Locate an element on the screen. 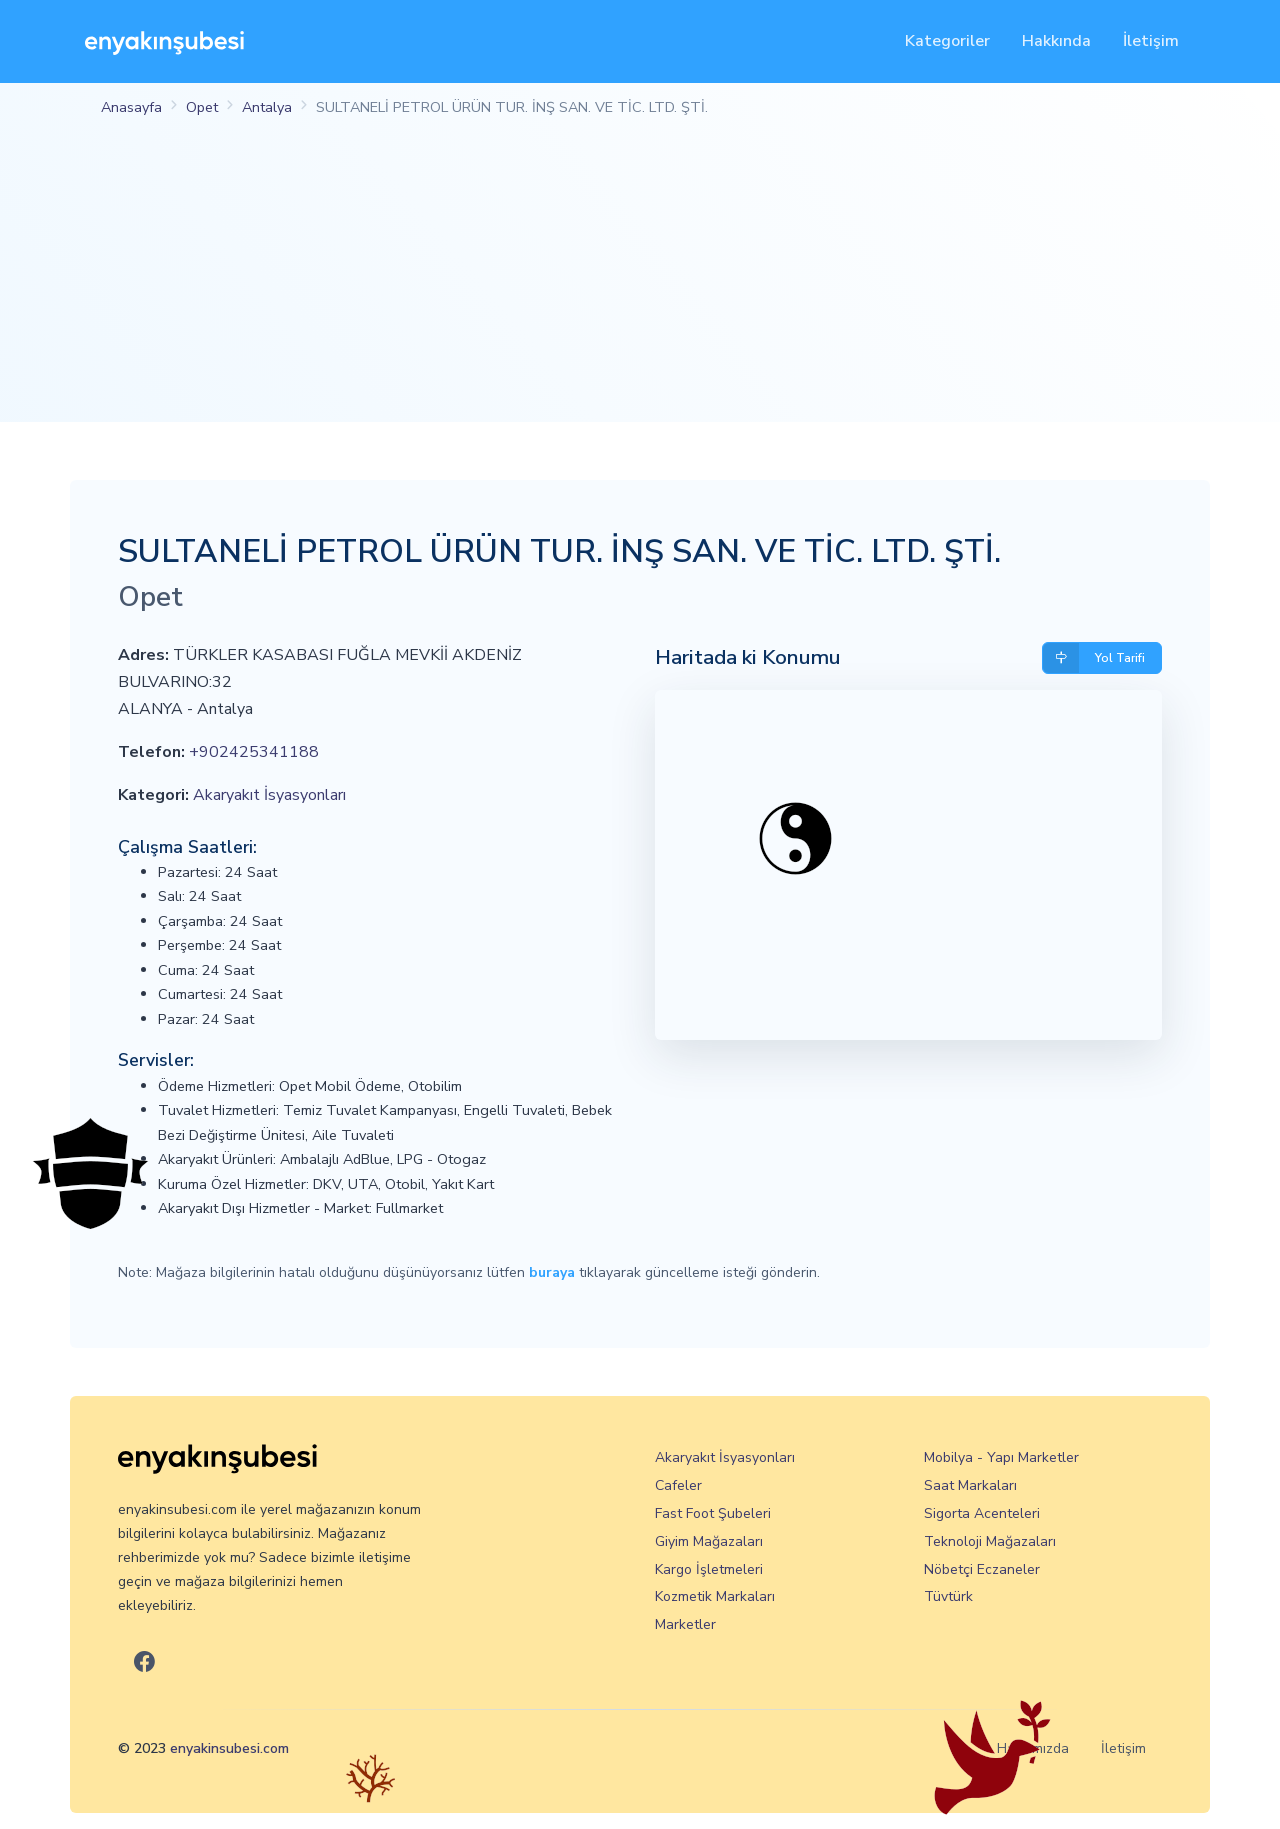 Image resolution: width=1280 pixels, height=1829 pixels. toggle balance or harmony settings is located at coordinates (795, 838).